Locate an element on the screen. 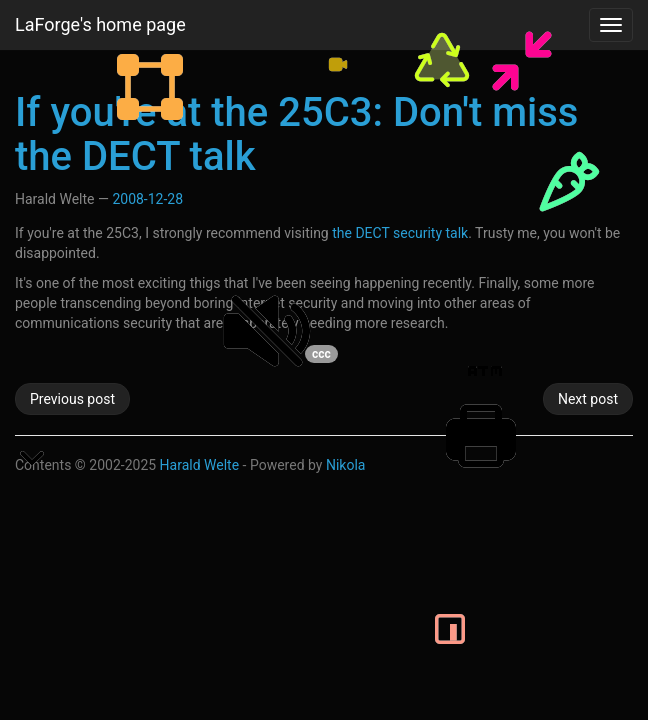 Image resolution: width=648 pixels, height=720 pixels. start a video call is located at coordinates (338, 64).